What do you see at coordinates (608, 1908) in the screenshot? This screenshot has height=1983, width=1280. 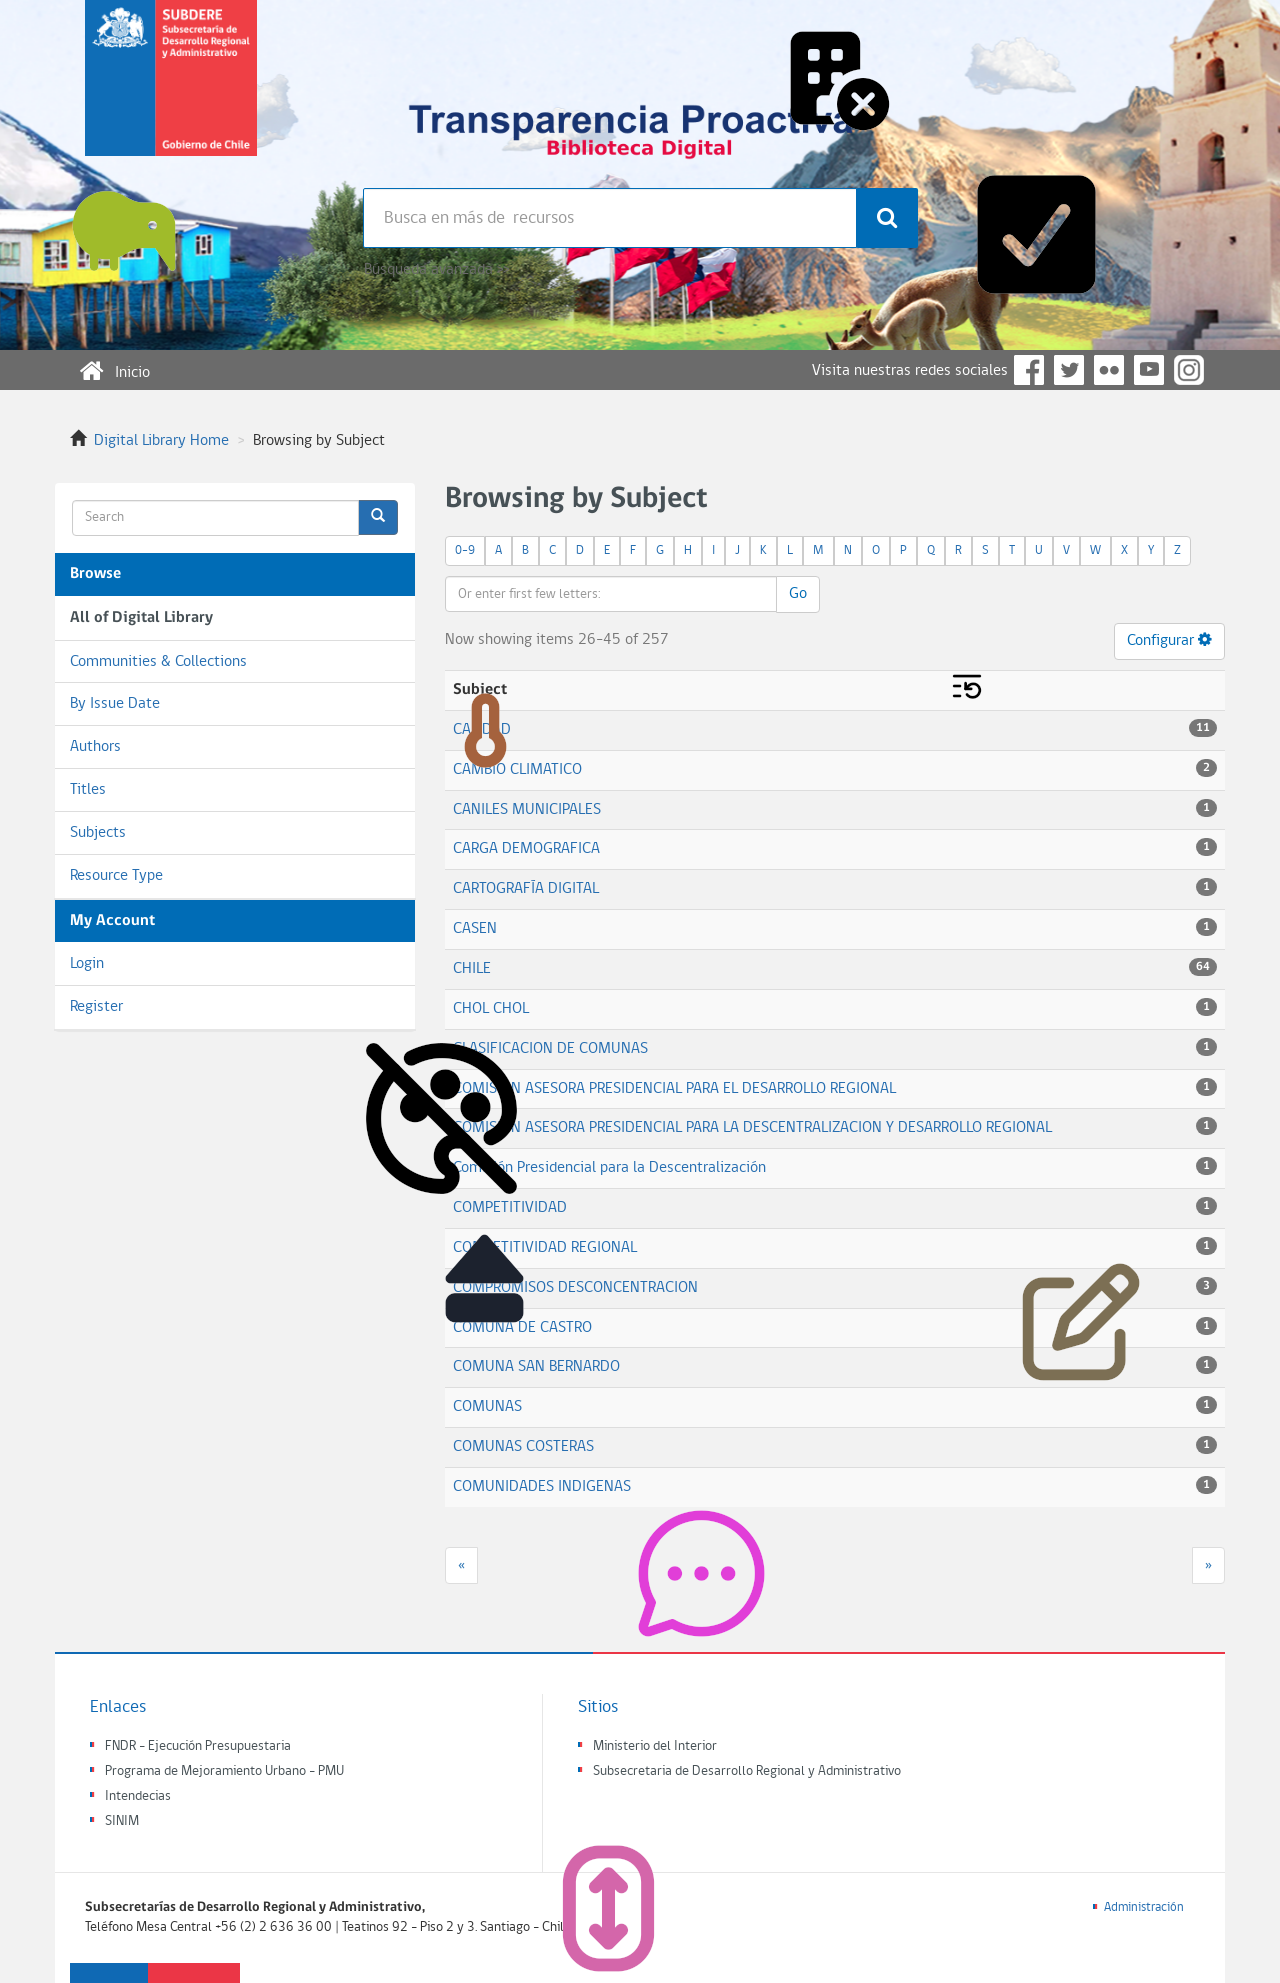 I see `scroll up or down on the page` at bounding box center [608, 1908].